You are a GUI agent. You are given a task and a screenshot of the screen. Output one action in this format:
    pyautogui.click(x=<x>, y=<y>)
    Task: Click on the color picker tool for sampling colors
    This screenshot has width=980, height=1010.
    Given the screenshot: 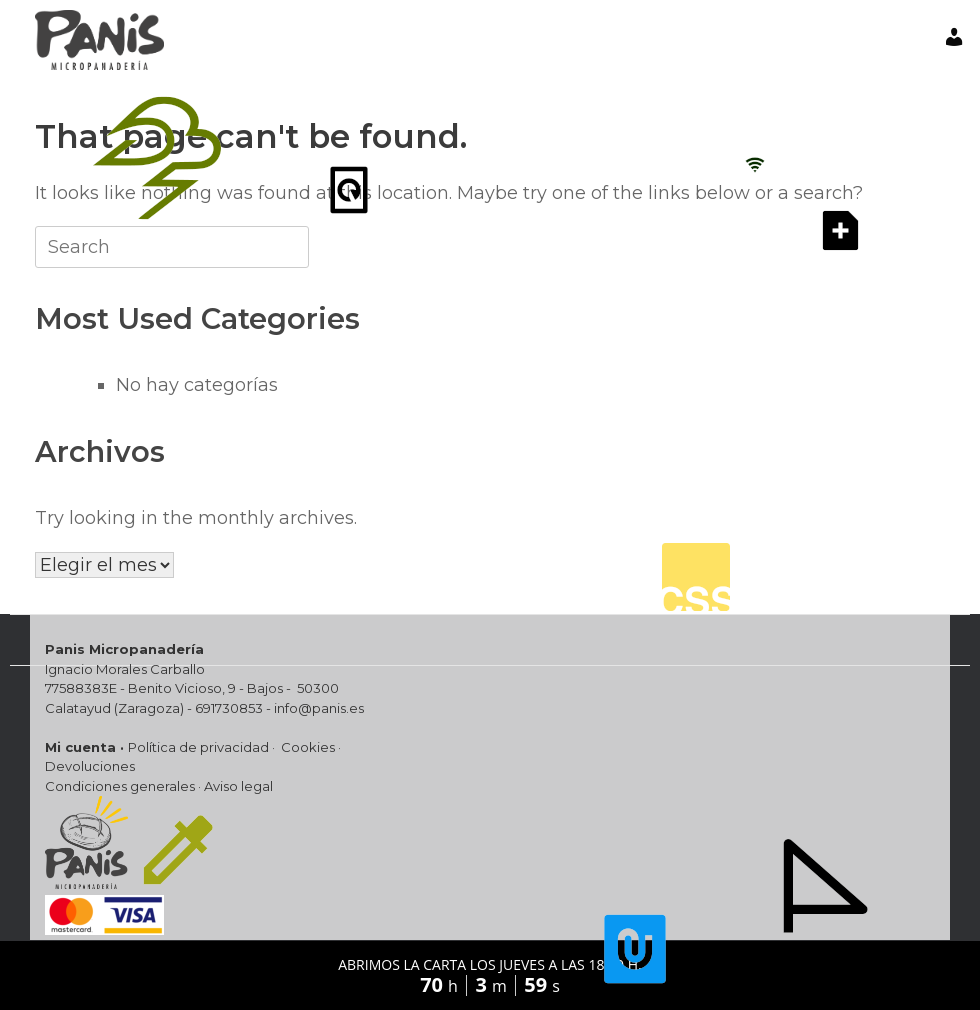 What is the action you would take?
    pyautogui.click(x=179, y=849)
    